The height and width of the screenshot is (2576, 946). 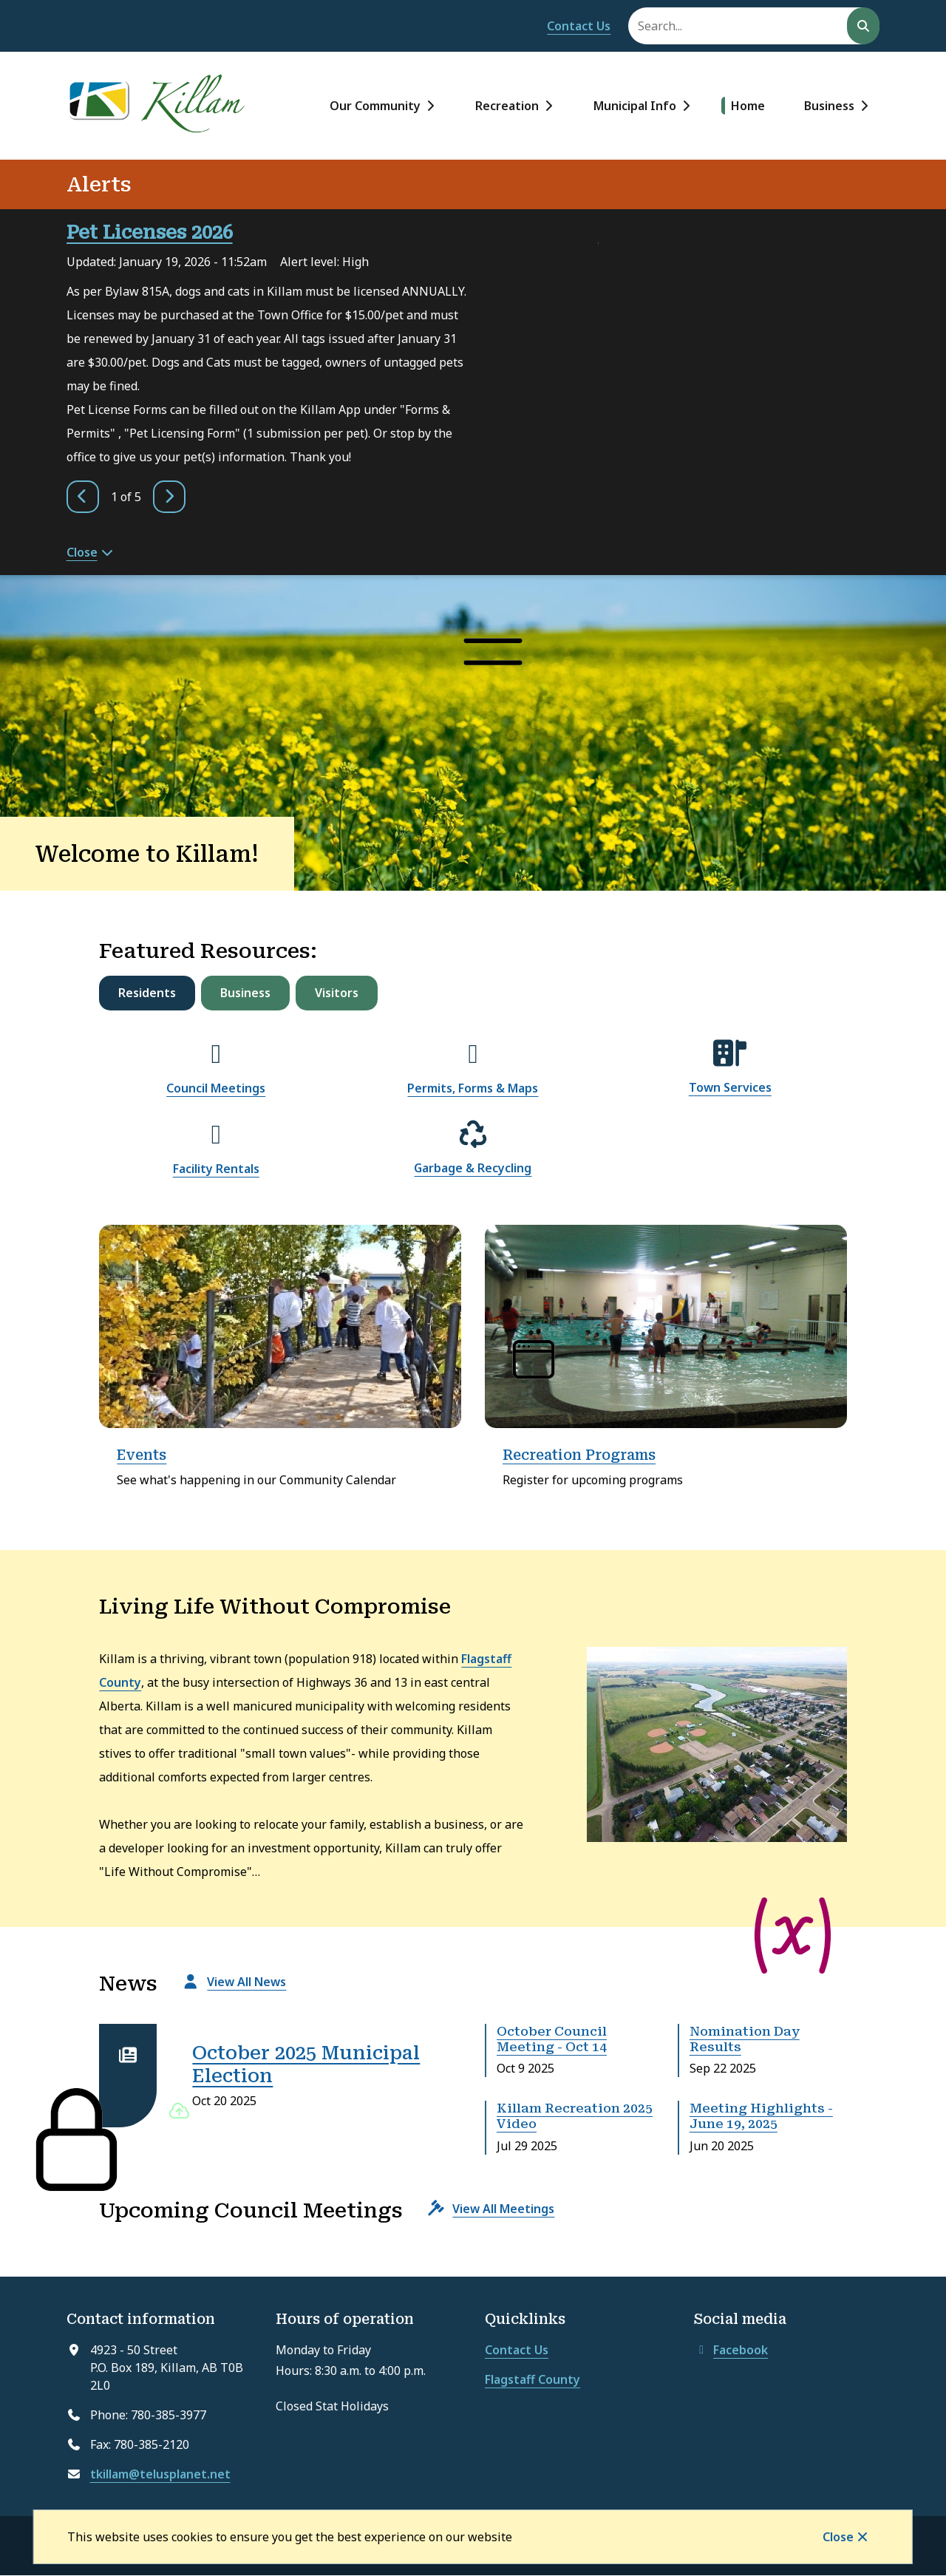 I want to click on access variable or parameter settings, so click(x=792, y=1935).